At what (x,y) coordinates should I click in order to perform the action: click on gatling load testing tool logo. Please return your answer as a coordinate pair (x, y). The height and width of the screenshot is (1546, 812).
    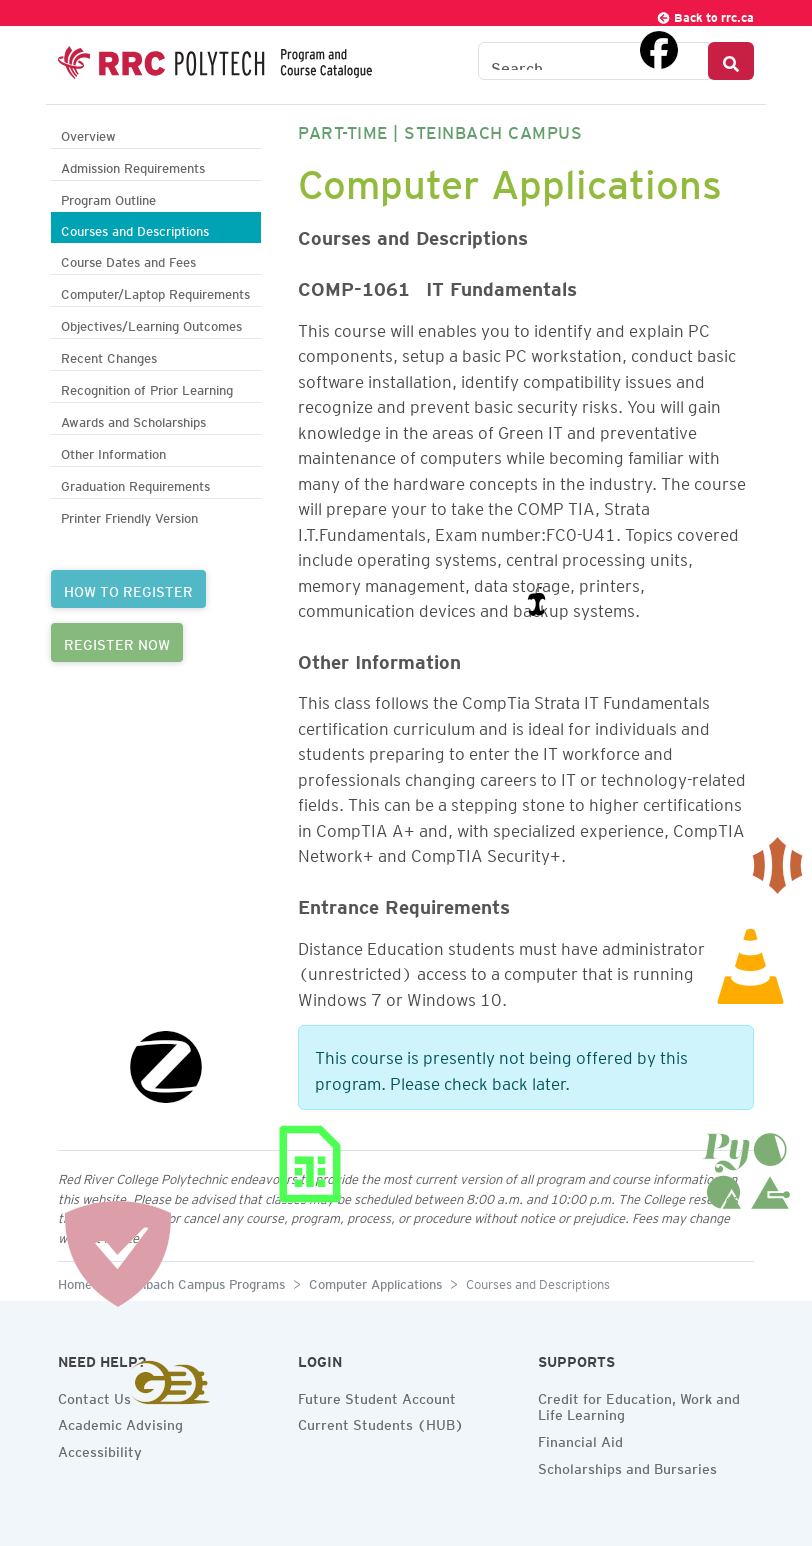
    Looking at the image, I should click on (170, 1382).